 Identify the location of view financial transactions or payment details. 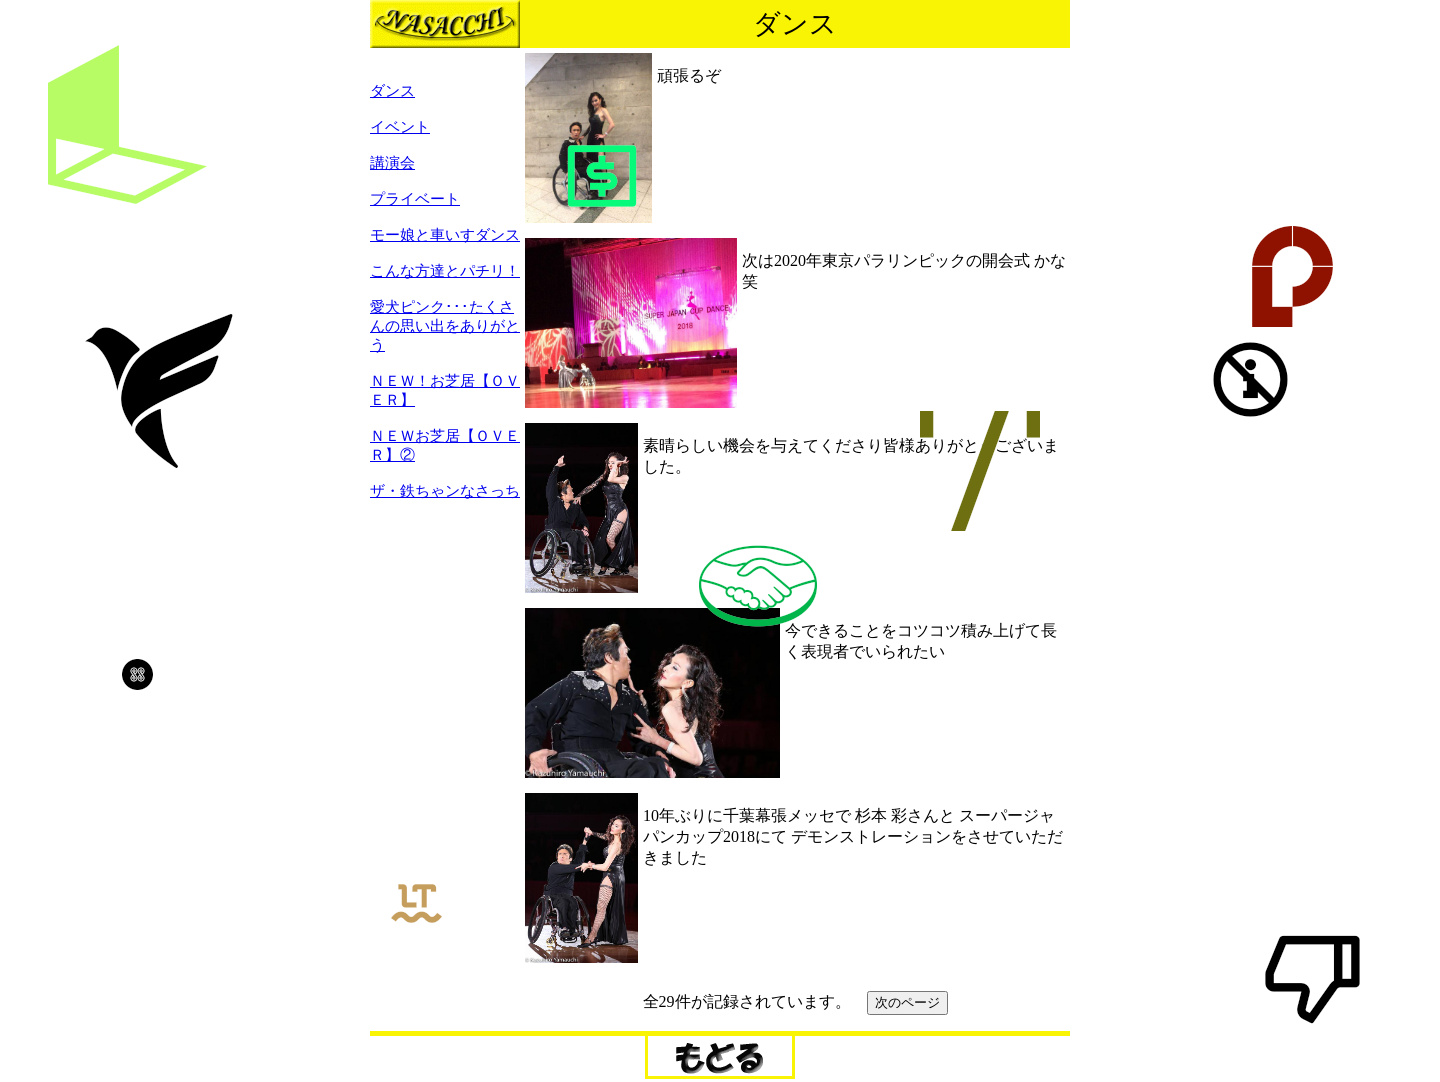
(602, 176).